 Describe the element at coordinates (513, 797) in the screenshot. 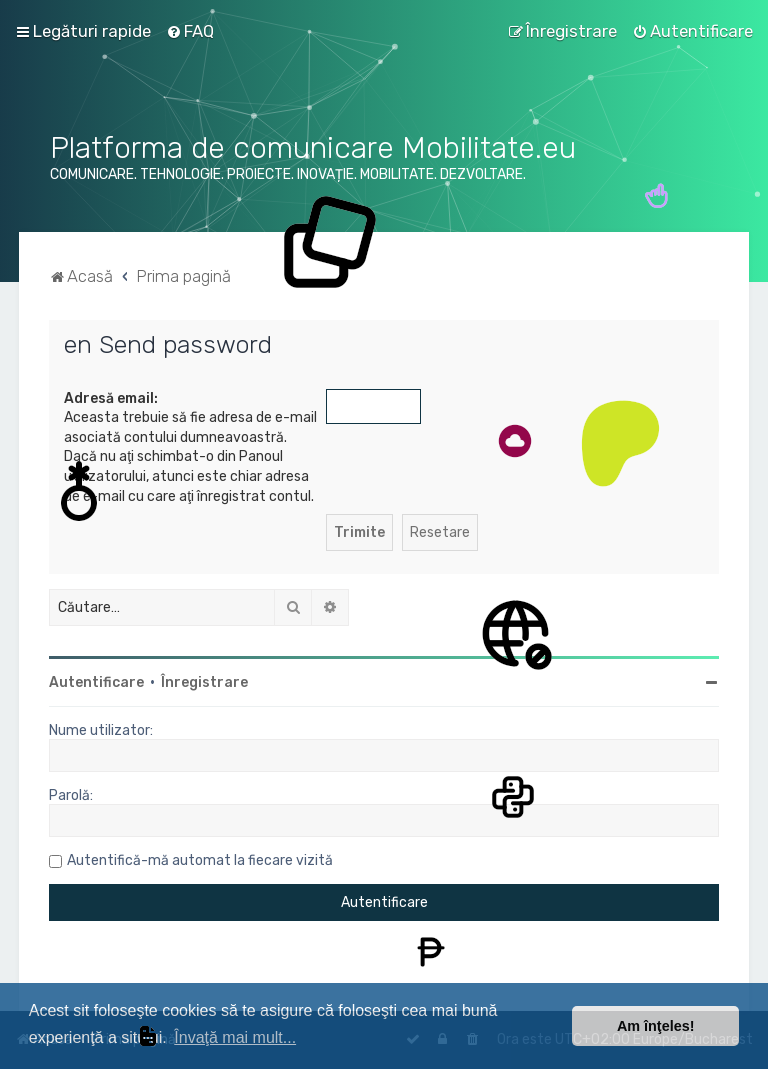

I see `indicates python programming language` at that location.